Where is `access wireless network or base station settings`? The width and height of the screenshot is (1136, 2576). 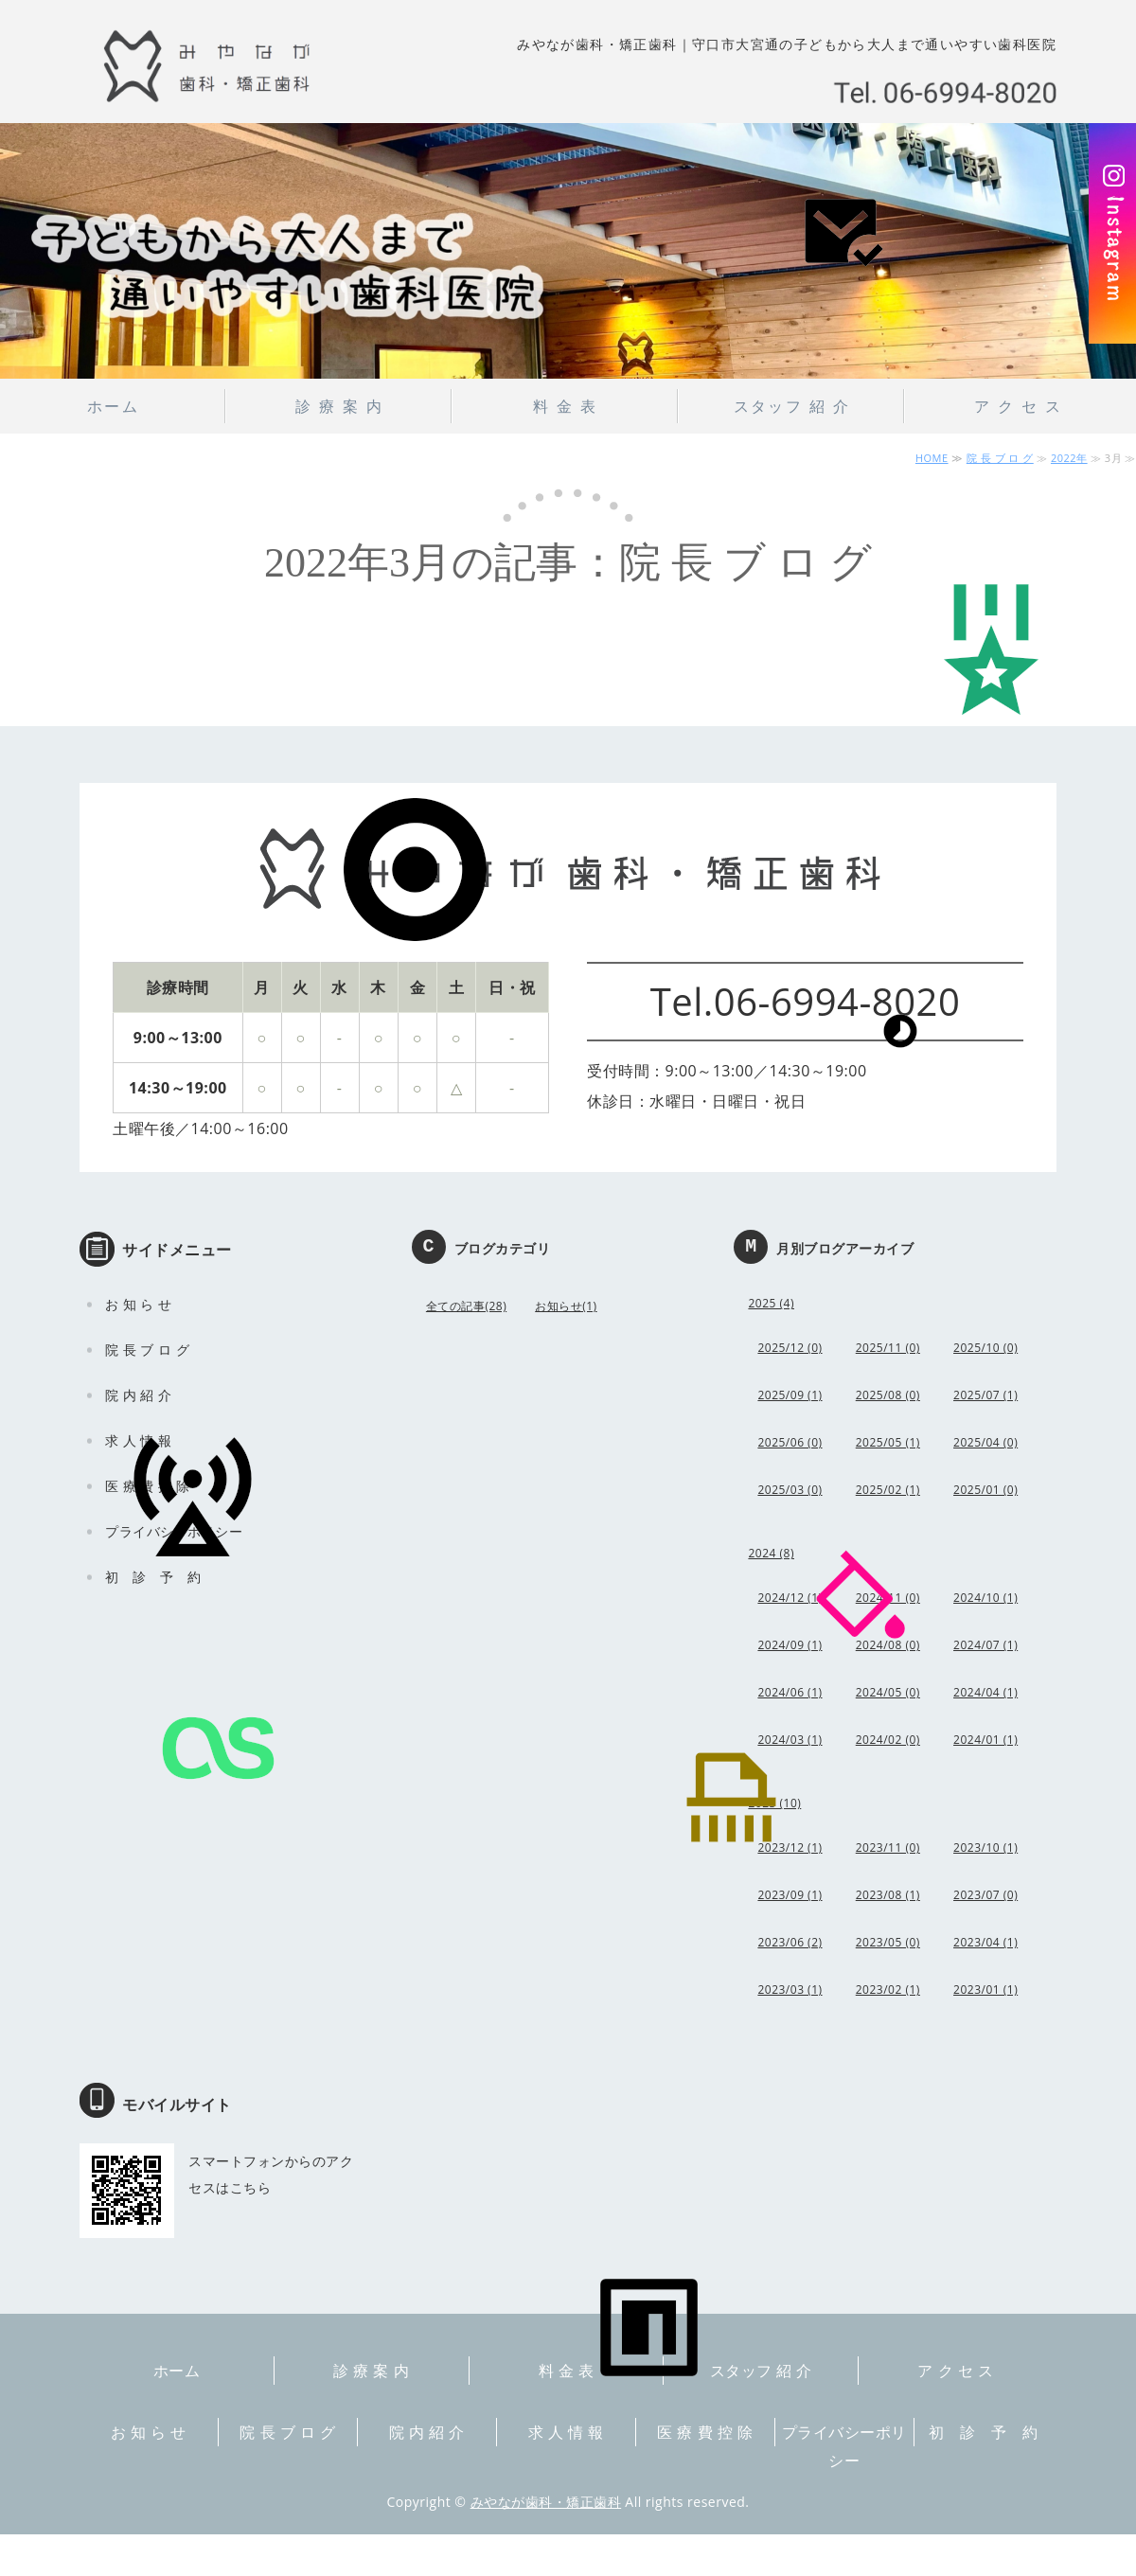 access wireless network or base station settings is located at coordinates (192, 1494).